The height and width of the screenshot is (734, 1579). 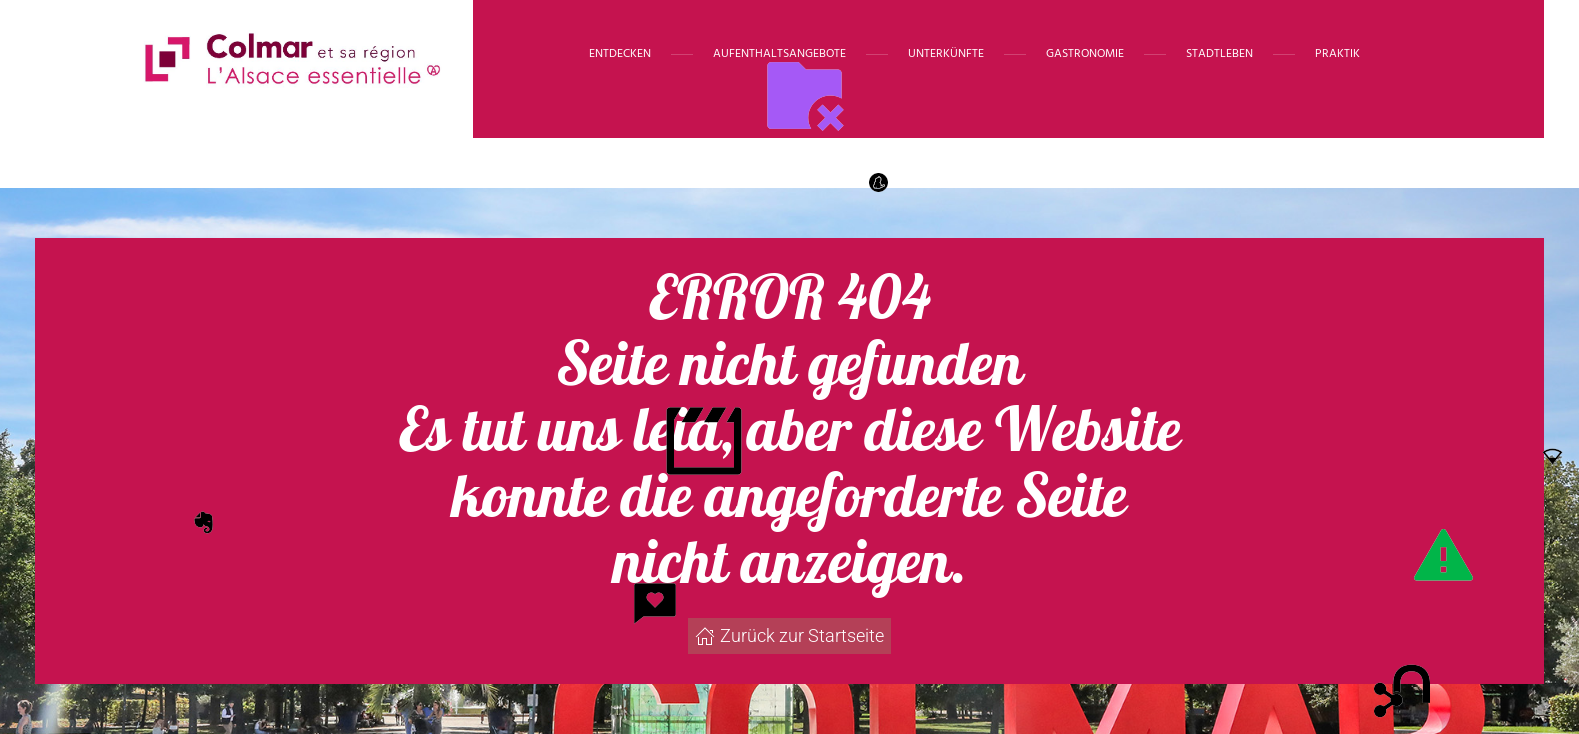 What do you see at coordinates (655, 602) in the screenshot?
I see `view liked or favorited messages` at bounding box center [655, 602].